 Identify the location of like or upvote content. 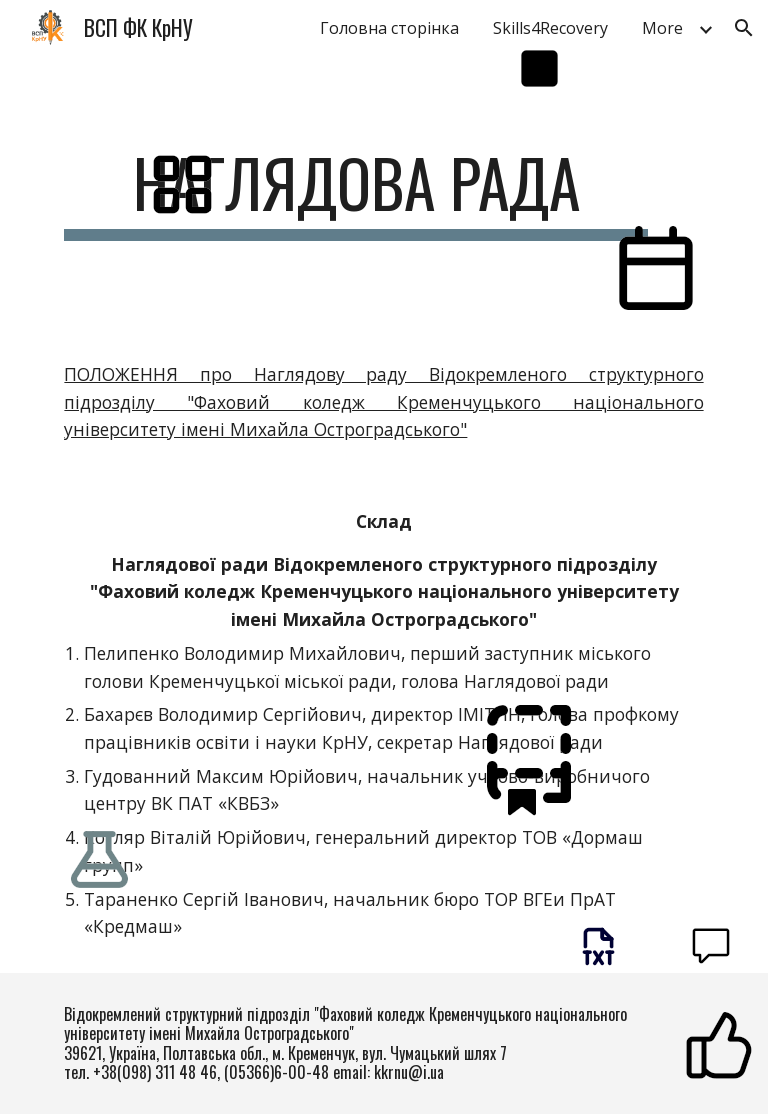
(718, 1047).